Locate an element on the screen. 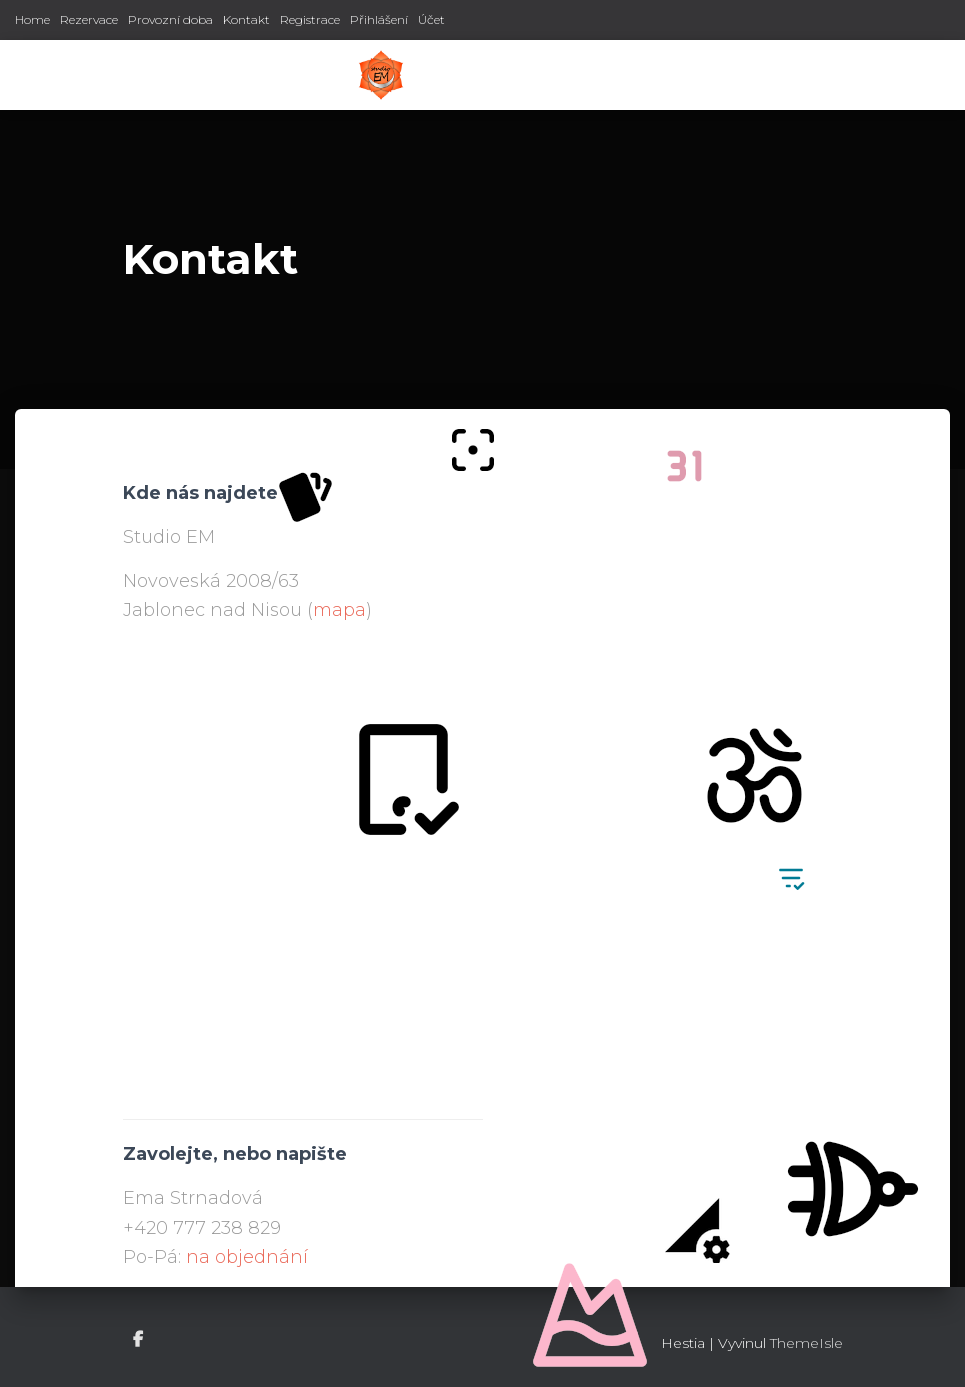  filter applied successfully is located at coordinates (791, 878).